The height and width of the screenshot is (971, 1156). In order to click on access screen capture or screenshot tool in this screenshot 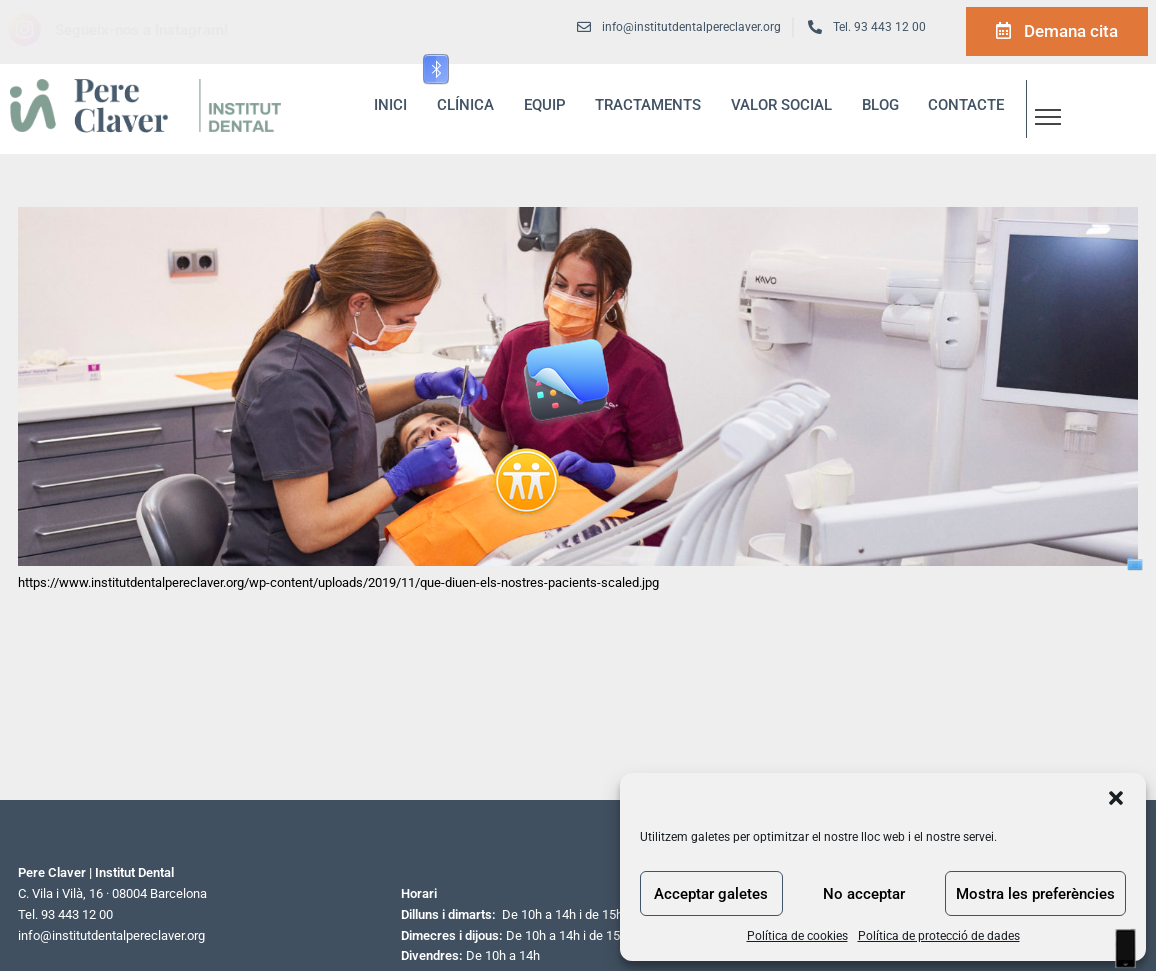, I will do `click(565, 381)`.